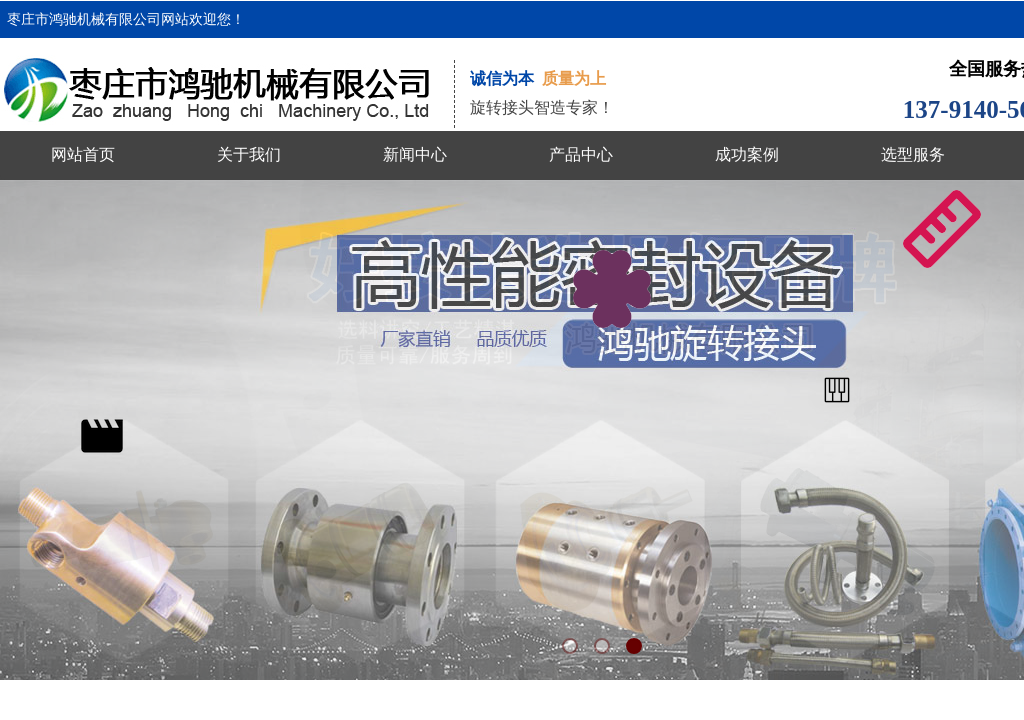  Describe the element at coordinates (837, 390) in the screenshot. I see `open music or piano app` at that location.